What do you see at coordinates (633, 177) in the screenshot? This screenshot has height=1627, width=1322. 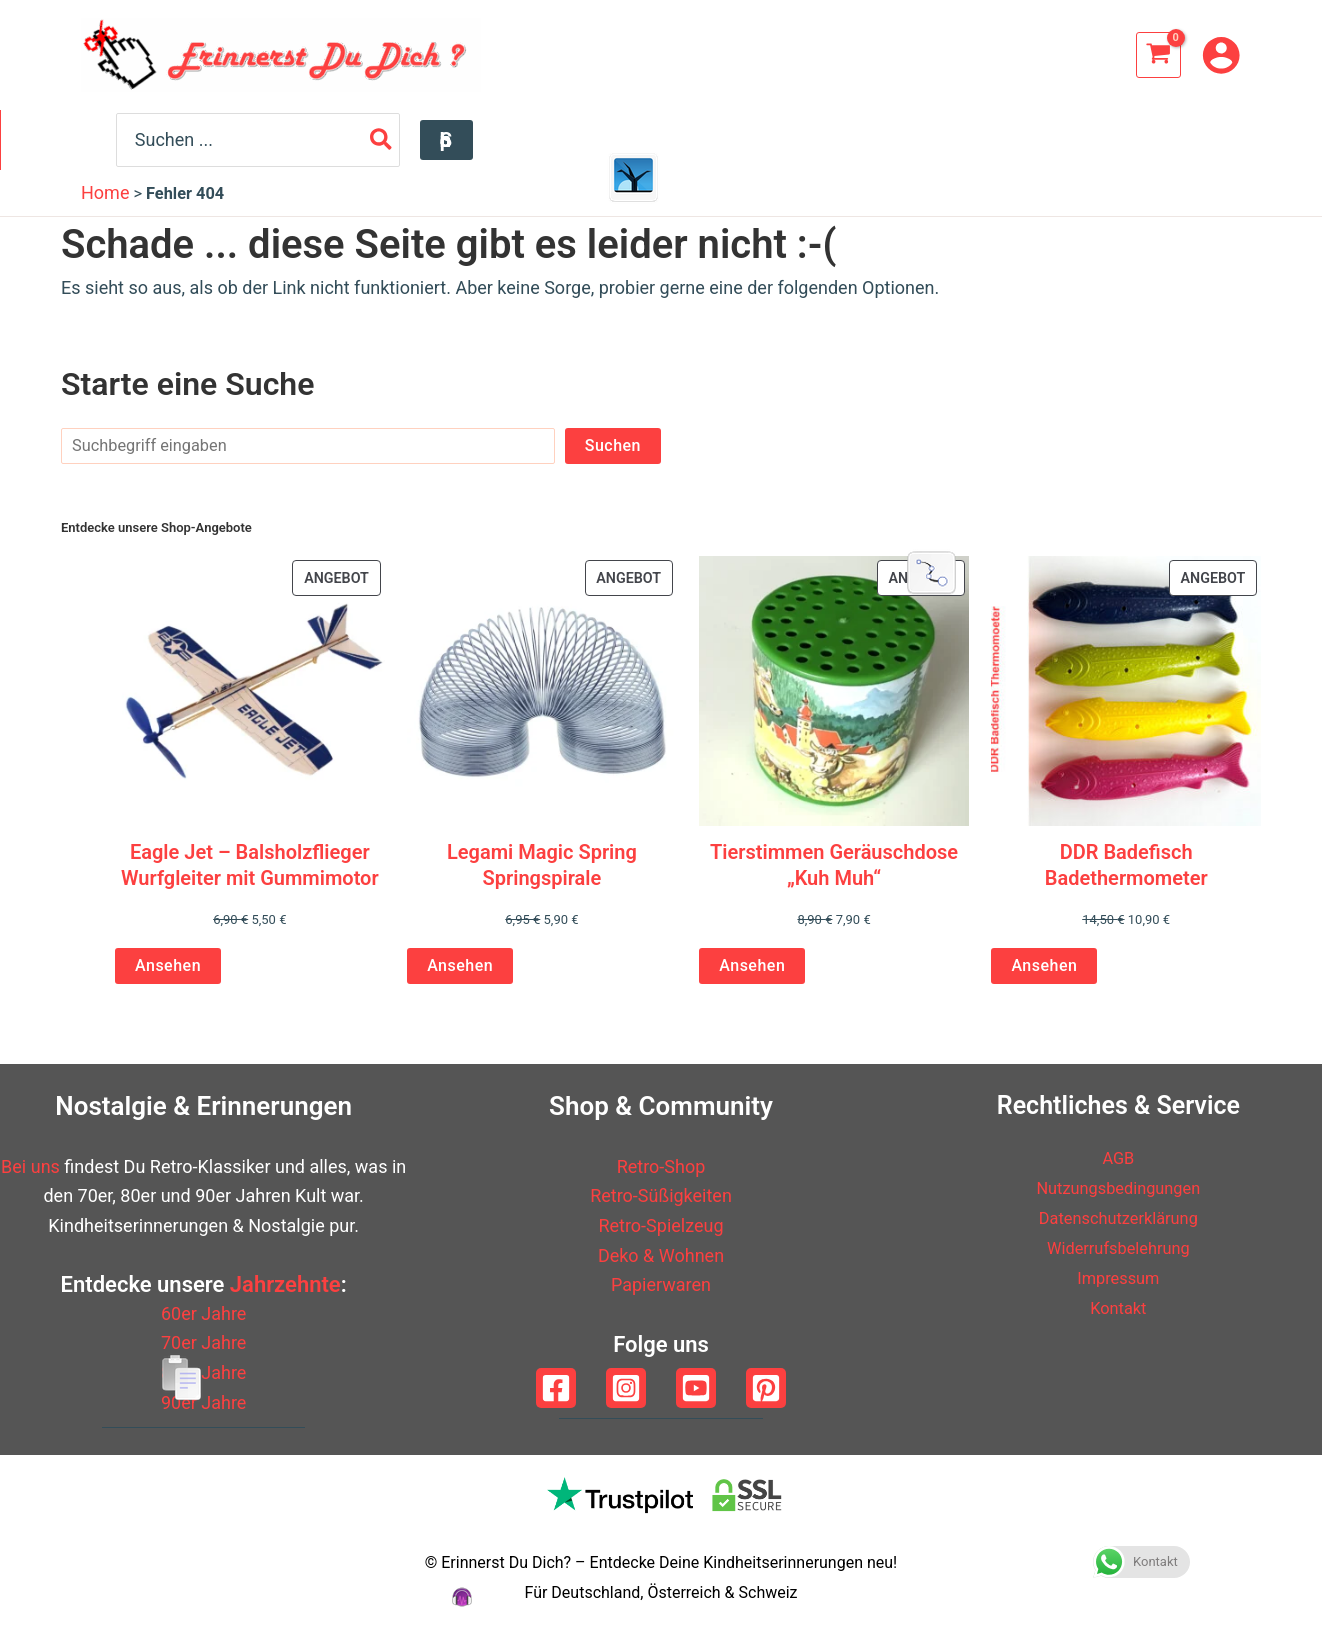 I see `open shotwell photo manager` at bounding box center [633, 177].